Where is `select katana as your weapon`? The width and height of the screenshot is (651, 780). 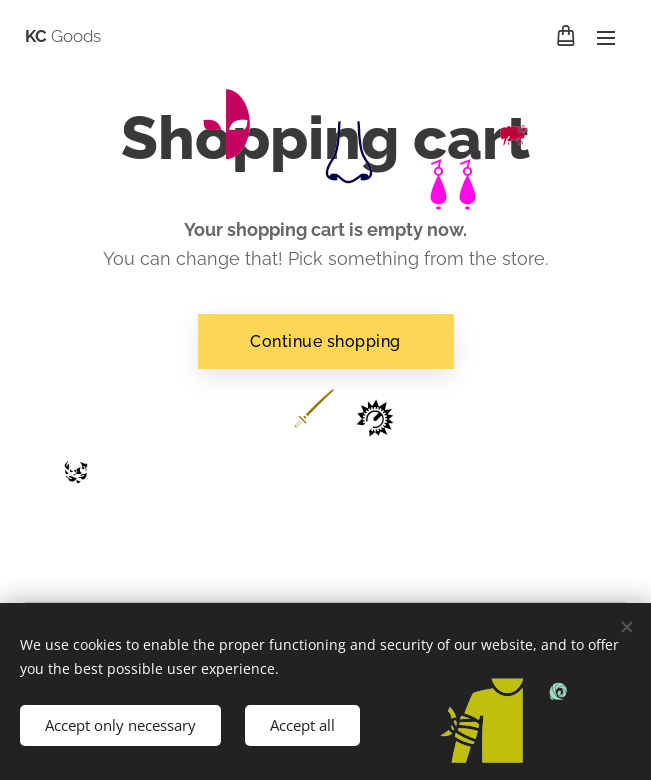 select katana as your weapon is located at coordinates (314, 408).